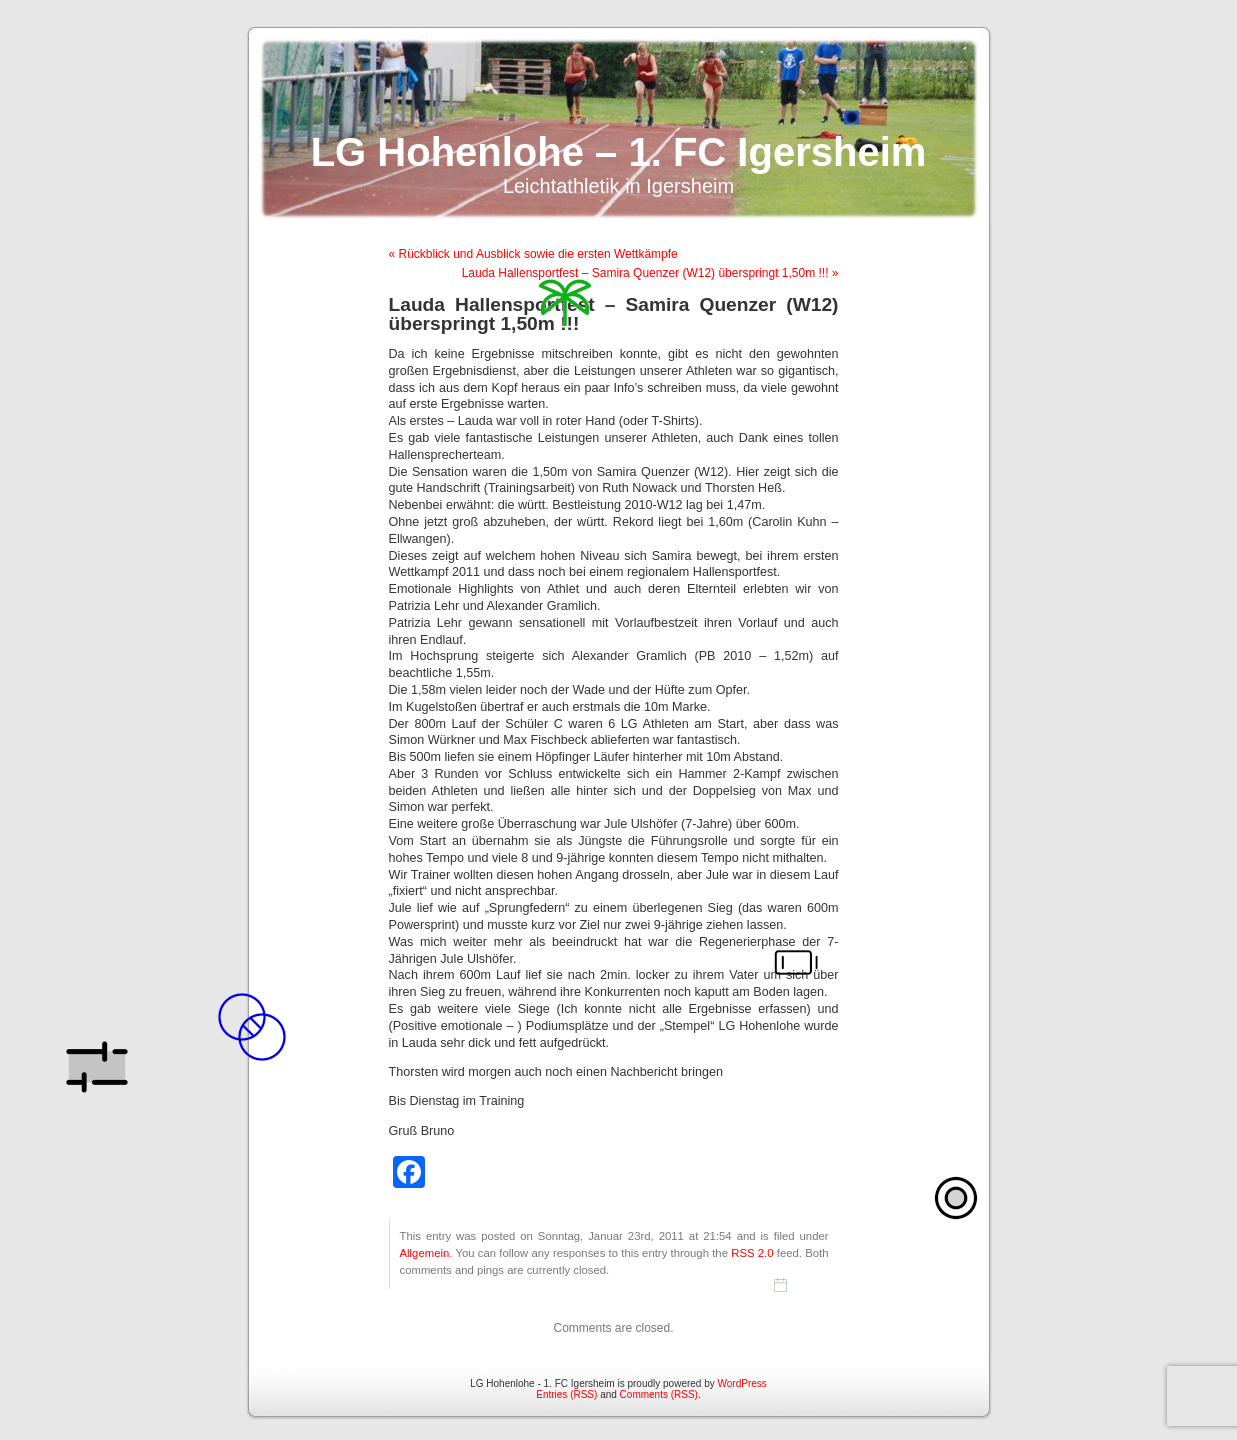 The width and height of the screenshot is (1237, 1440). Describe the element at coordinates (97, 1067) in the screenshot. I see `adjust settings or preferences` at that location.